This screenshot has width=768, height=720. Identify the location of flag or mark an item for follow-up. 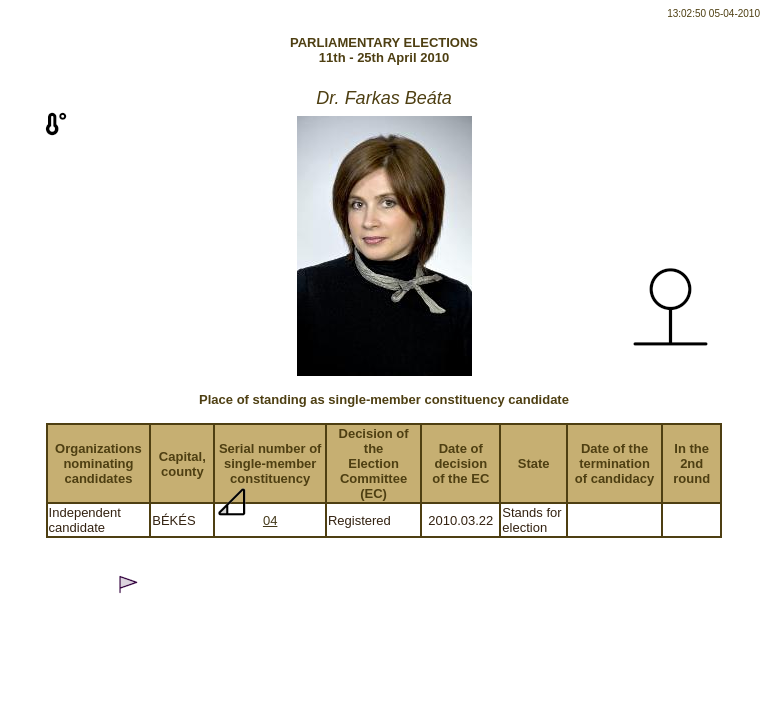
(126, 584).